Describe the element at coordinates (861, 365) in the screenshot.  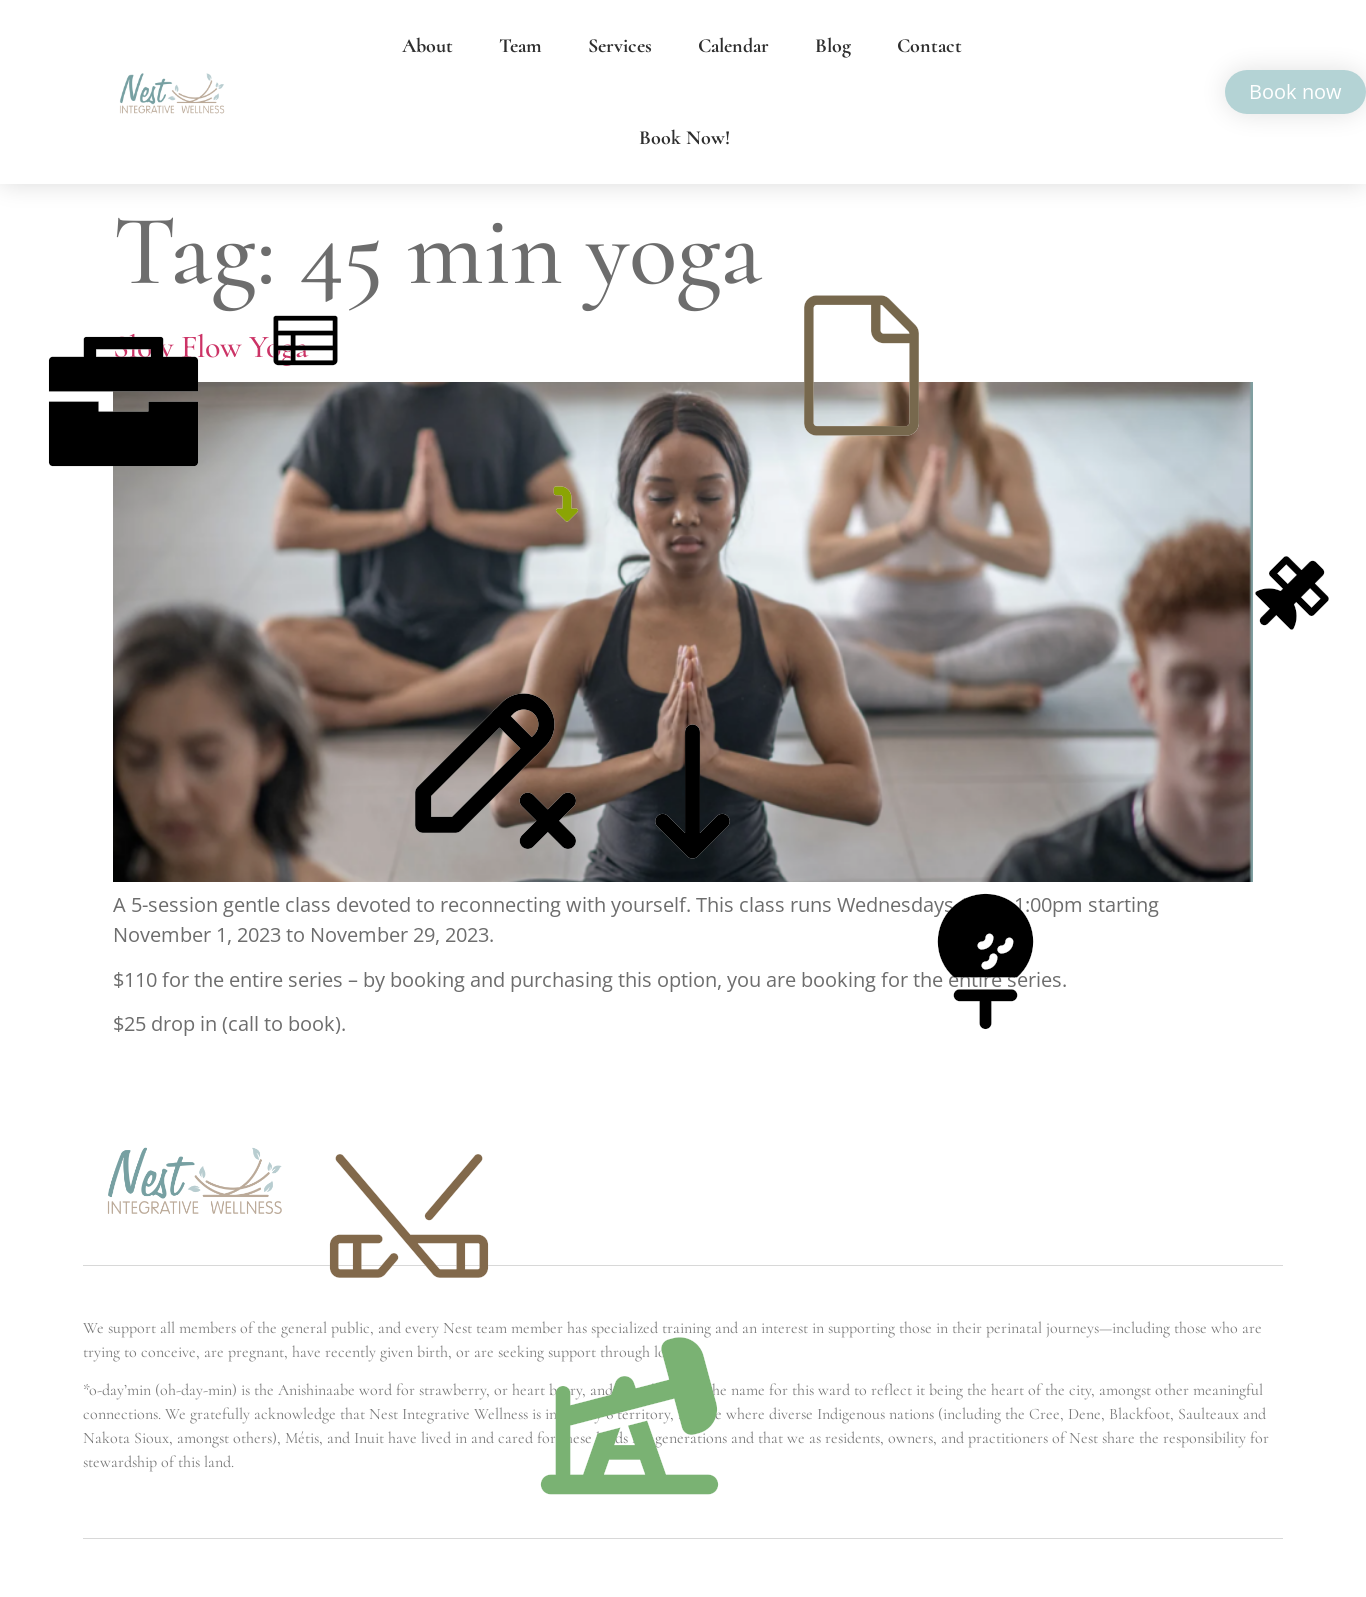
I see `view or open a file` at that location.